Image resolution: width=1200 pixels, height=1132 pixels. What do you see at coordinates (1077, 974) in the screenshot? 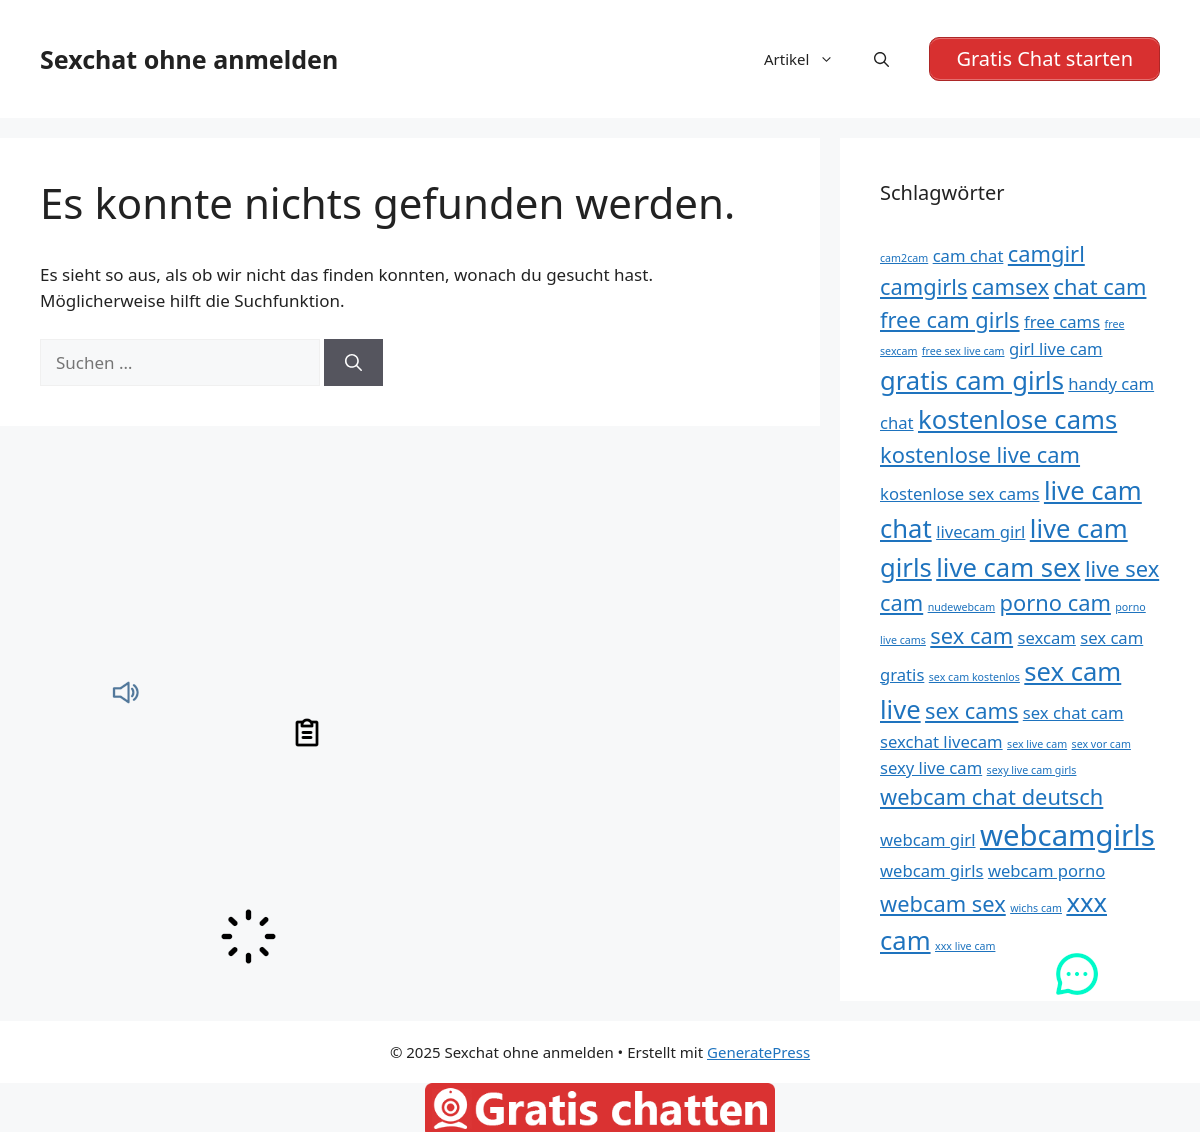
I see `open chat or messaging` at bounding box center [1077, 974].